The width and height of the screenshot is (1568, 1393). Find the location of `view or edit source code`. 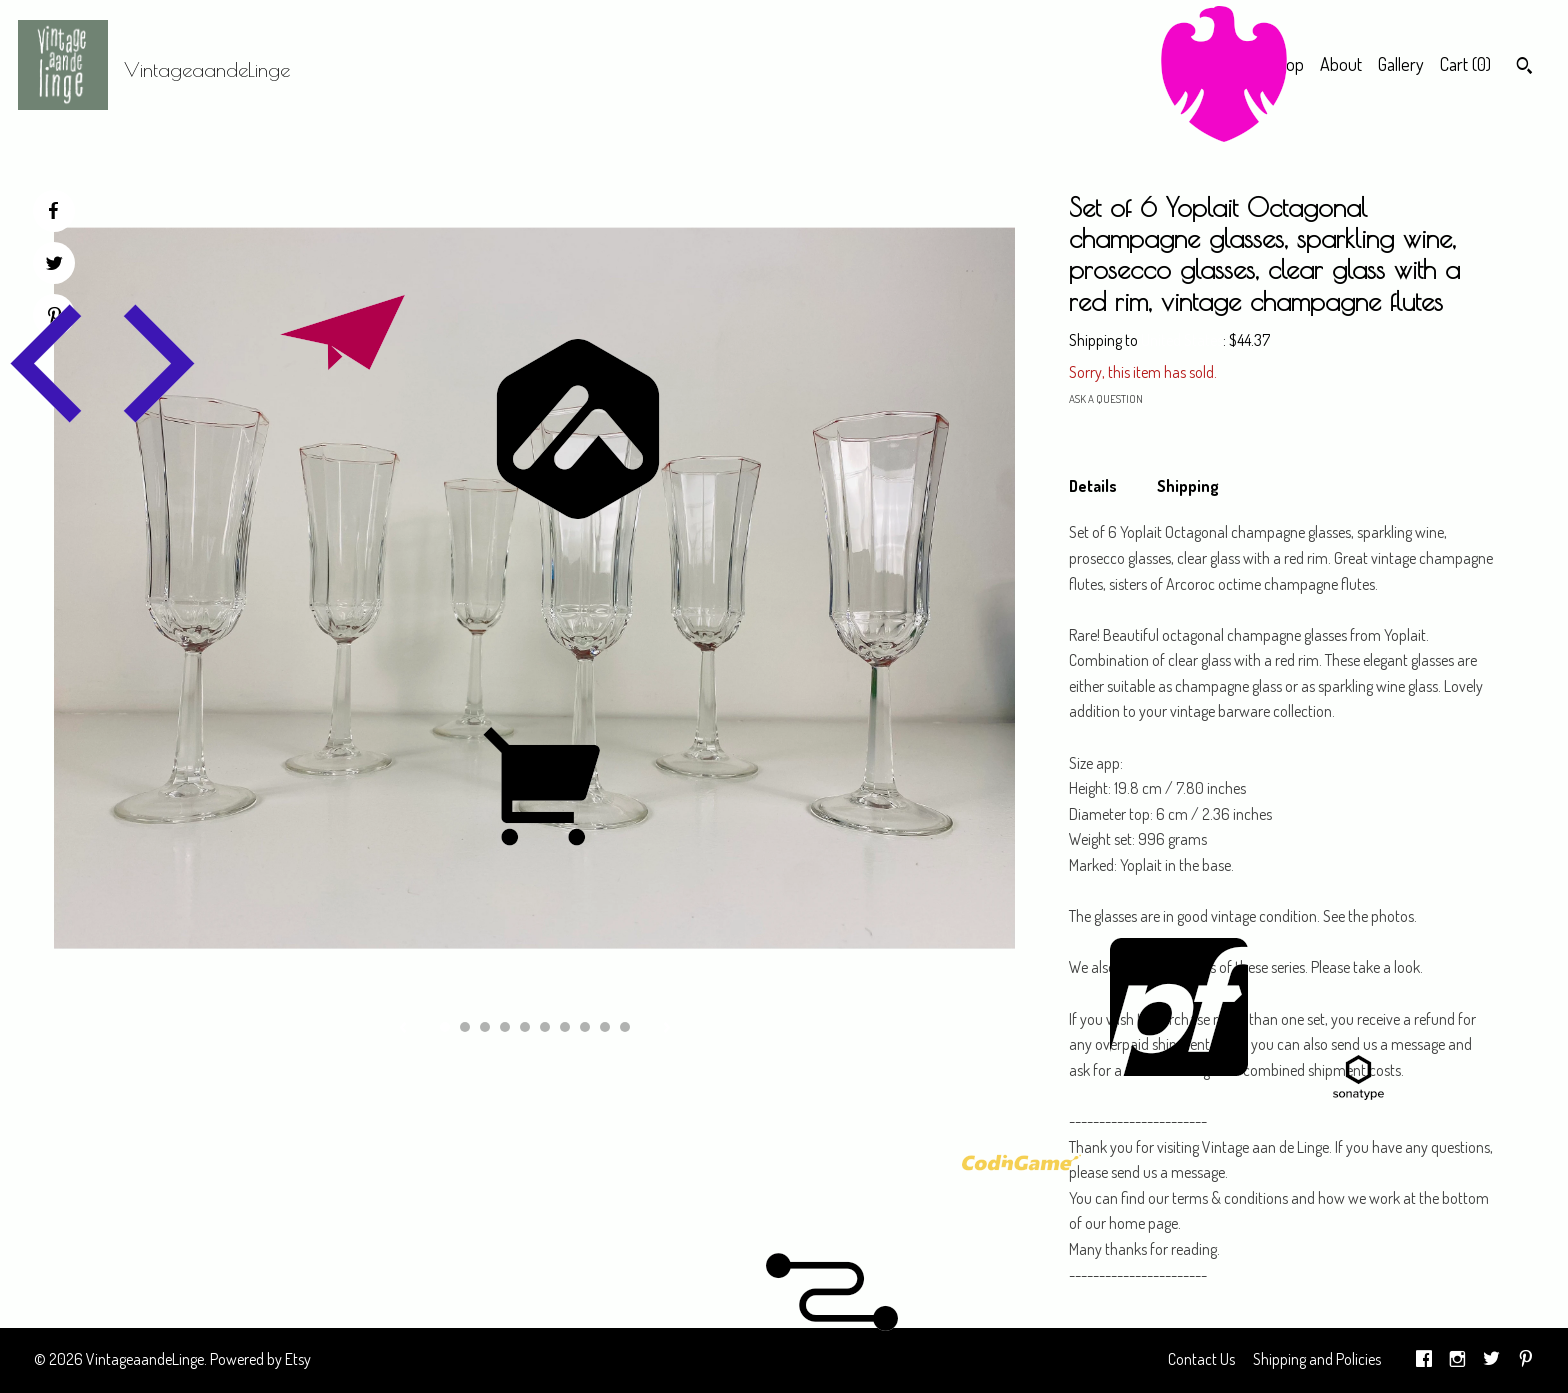

view or edit source code is located at coordinates (102, 363).